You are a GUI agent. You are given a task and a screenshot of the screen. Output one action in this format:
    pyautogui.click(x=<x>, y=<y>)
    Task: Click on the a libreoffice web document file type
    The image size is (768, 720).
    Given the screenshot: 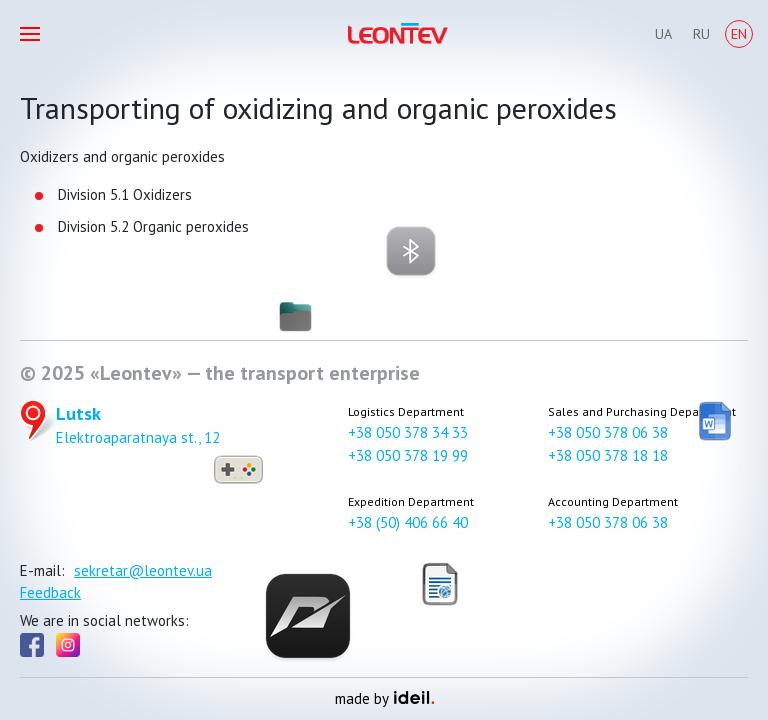 What is the action you would take?
    pyautogui.click(x=440, y=584)
    